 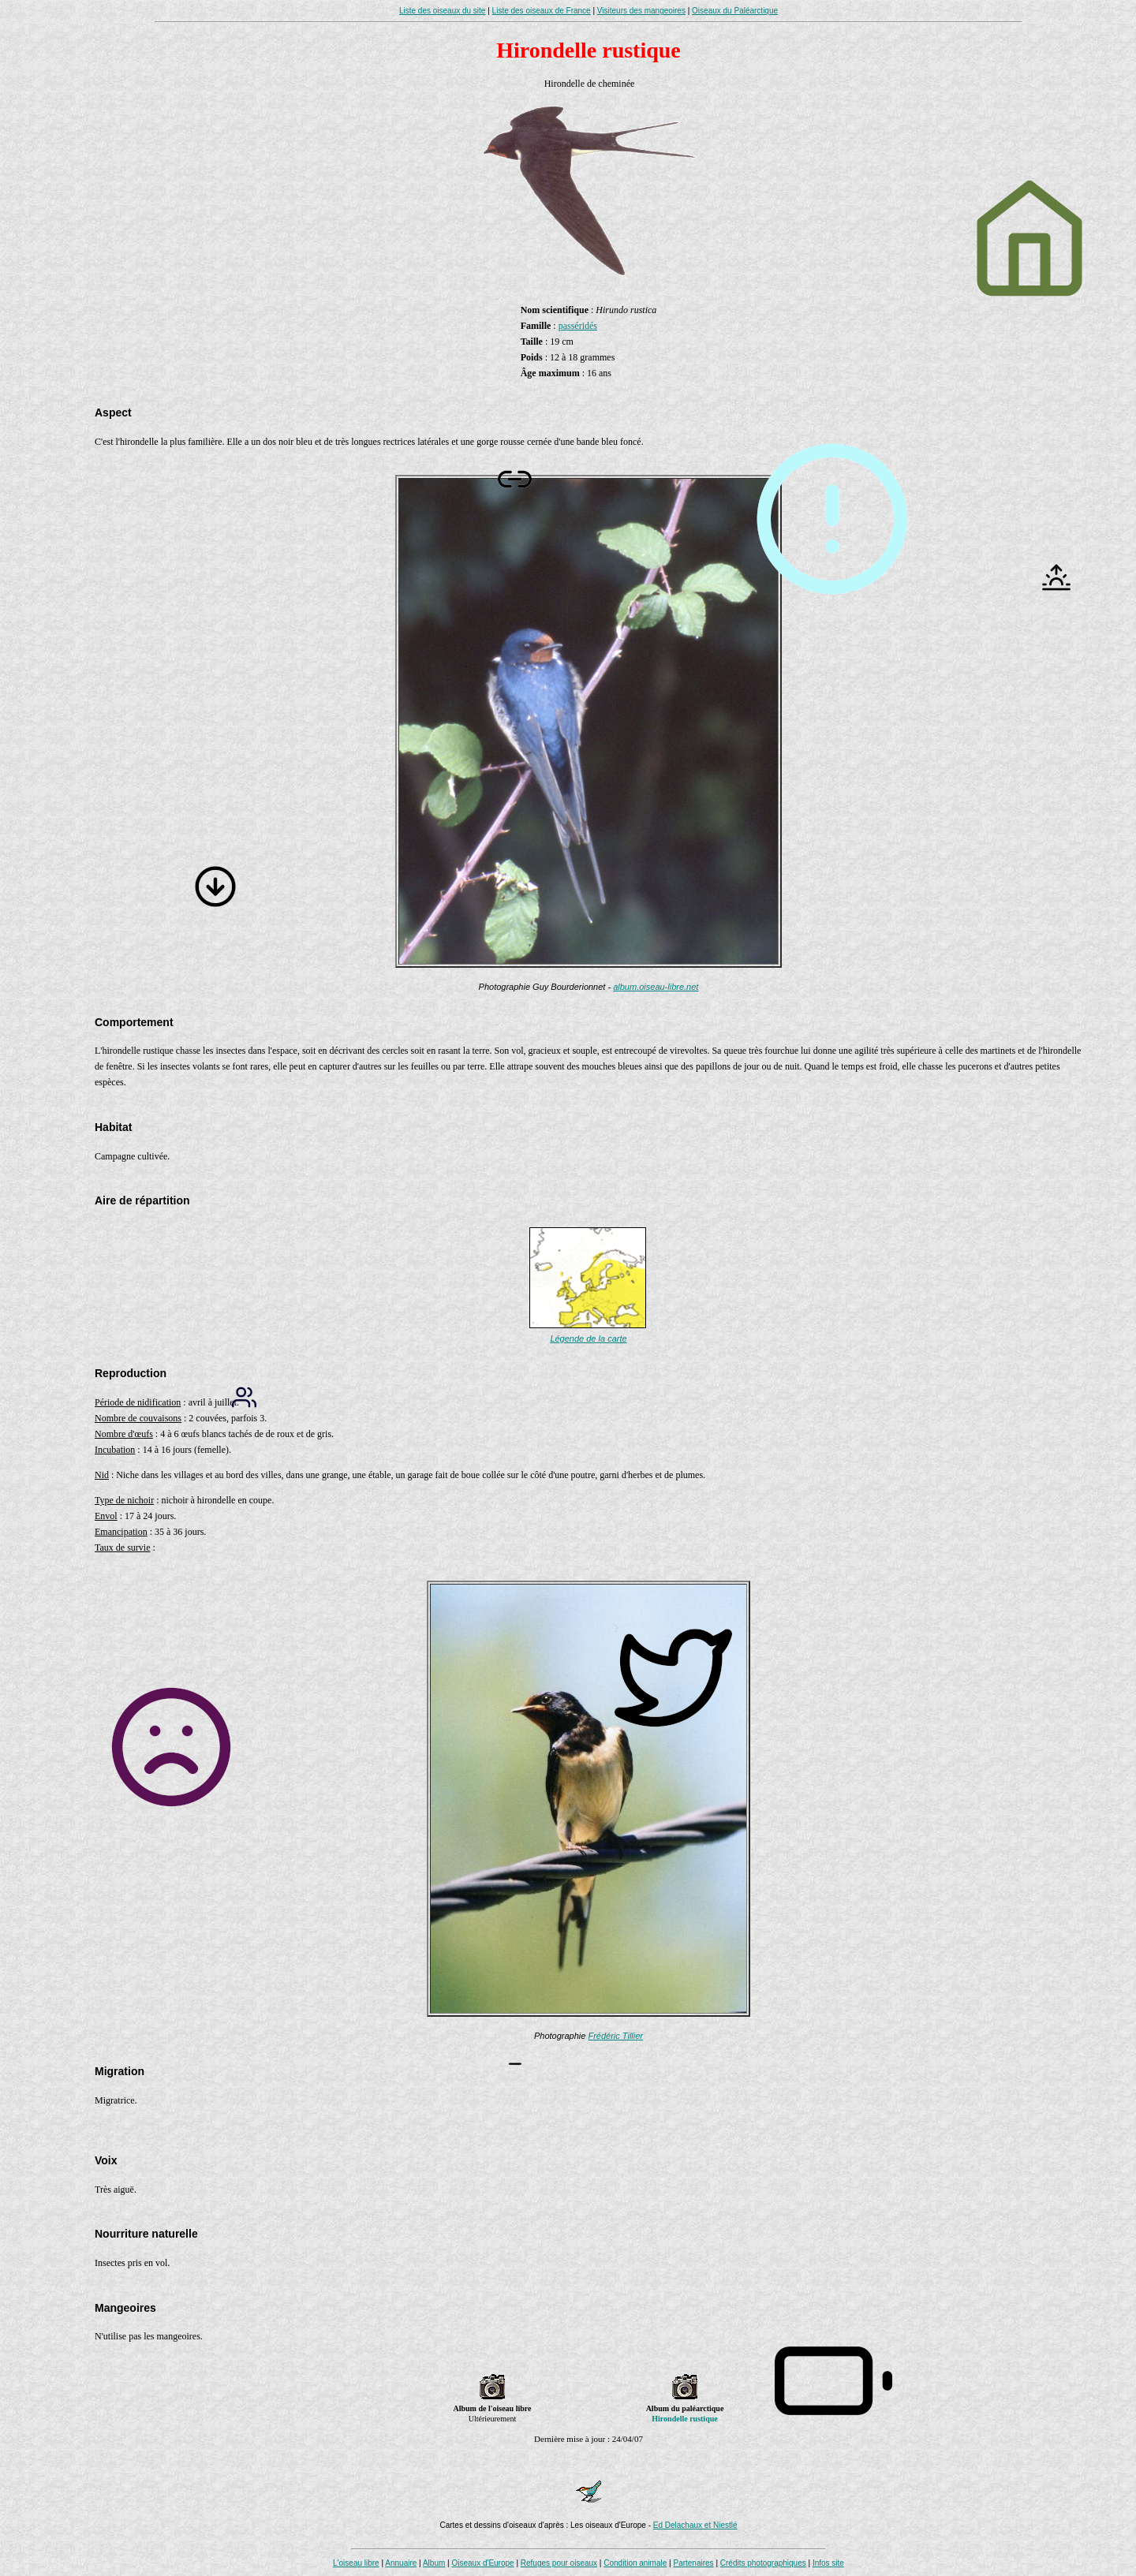 What do you see at coordinates (215, 887) in the screenshot?
I see `download file or content` at bounding box center [215, 887].